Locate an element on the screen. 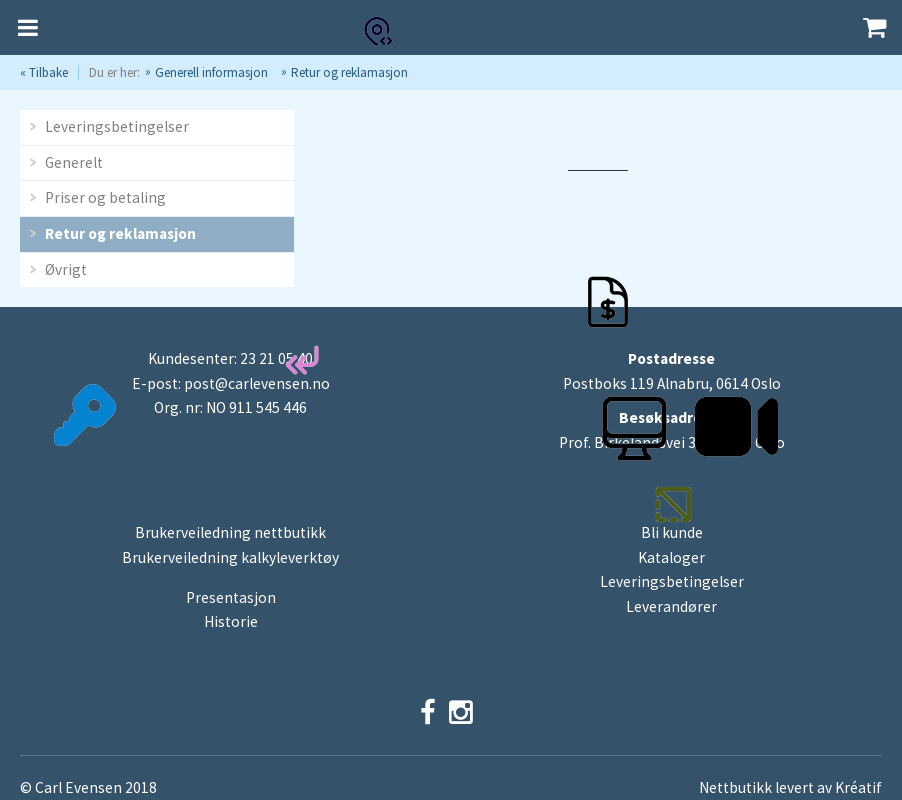  view financial document or invoice is located at coordinates (608, 302).